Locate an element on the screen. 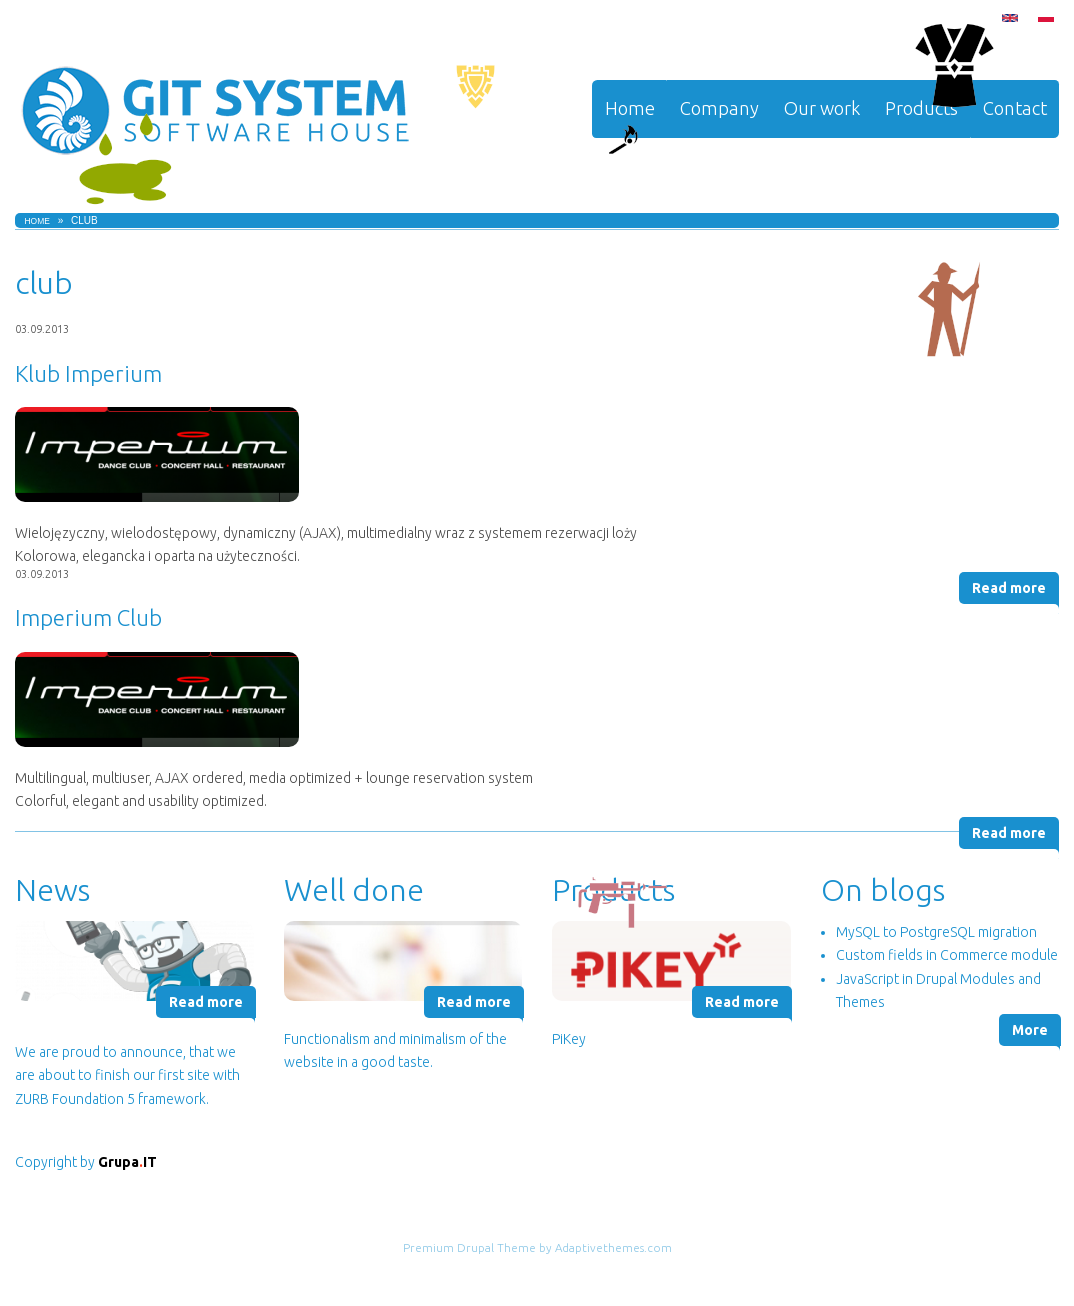 This screenshot has width=1074, height=1306. select ninja armor equipment is located at coordinates (954, 65).